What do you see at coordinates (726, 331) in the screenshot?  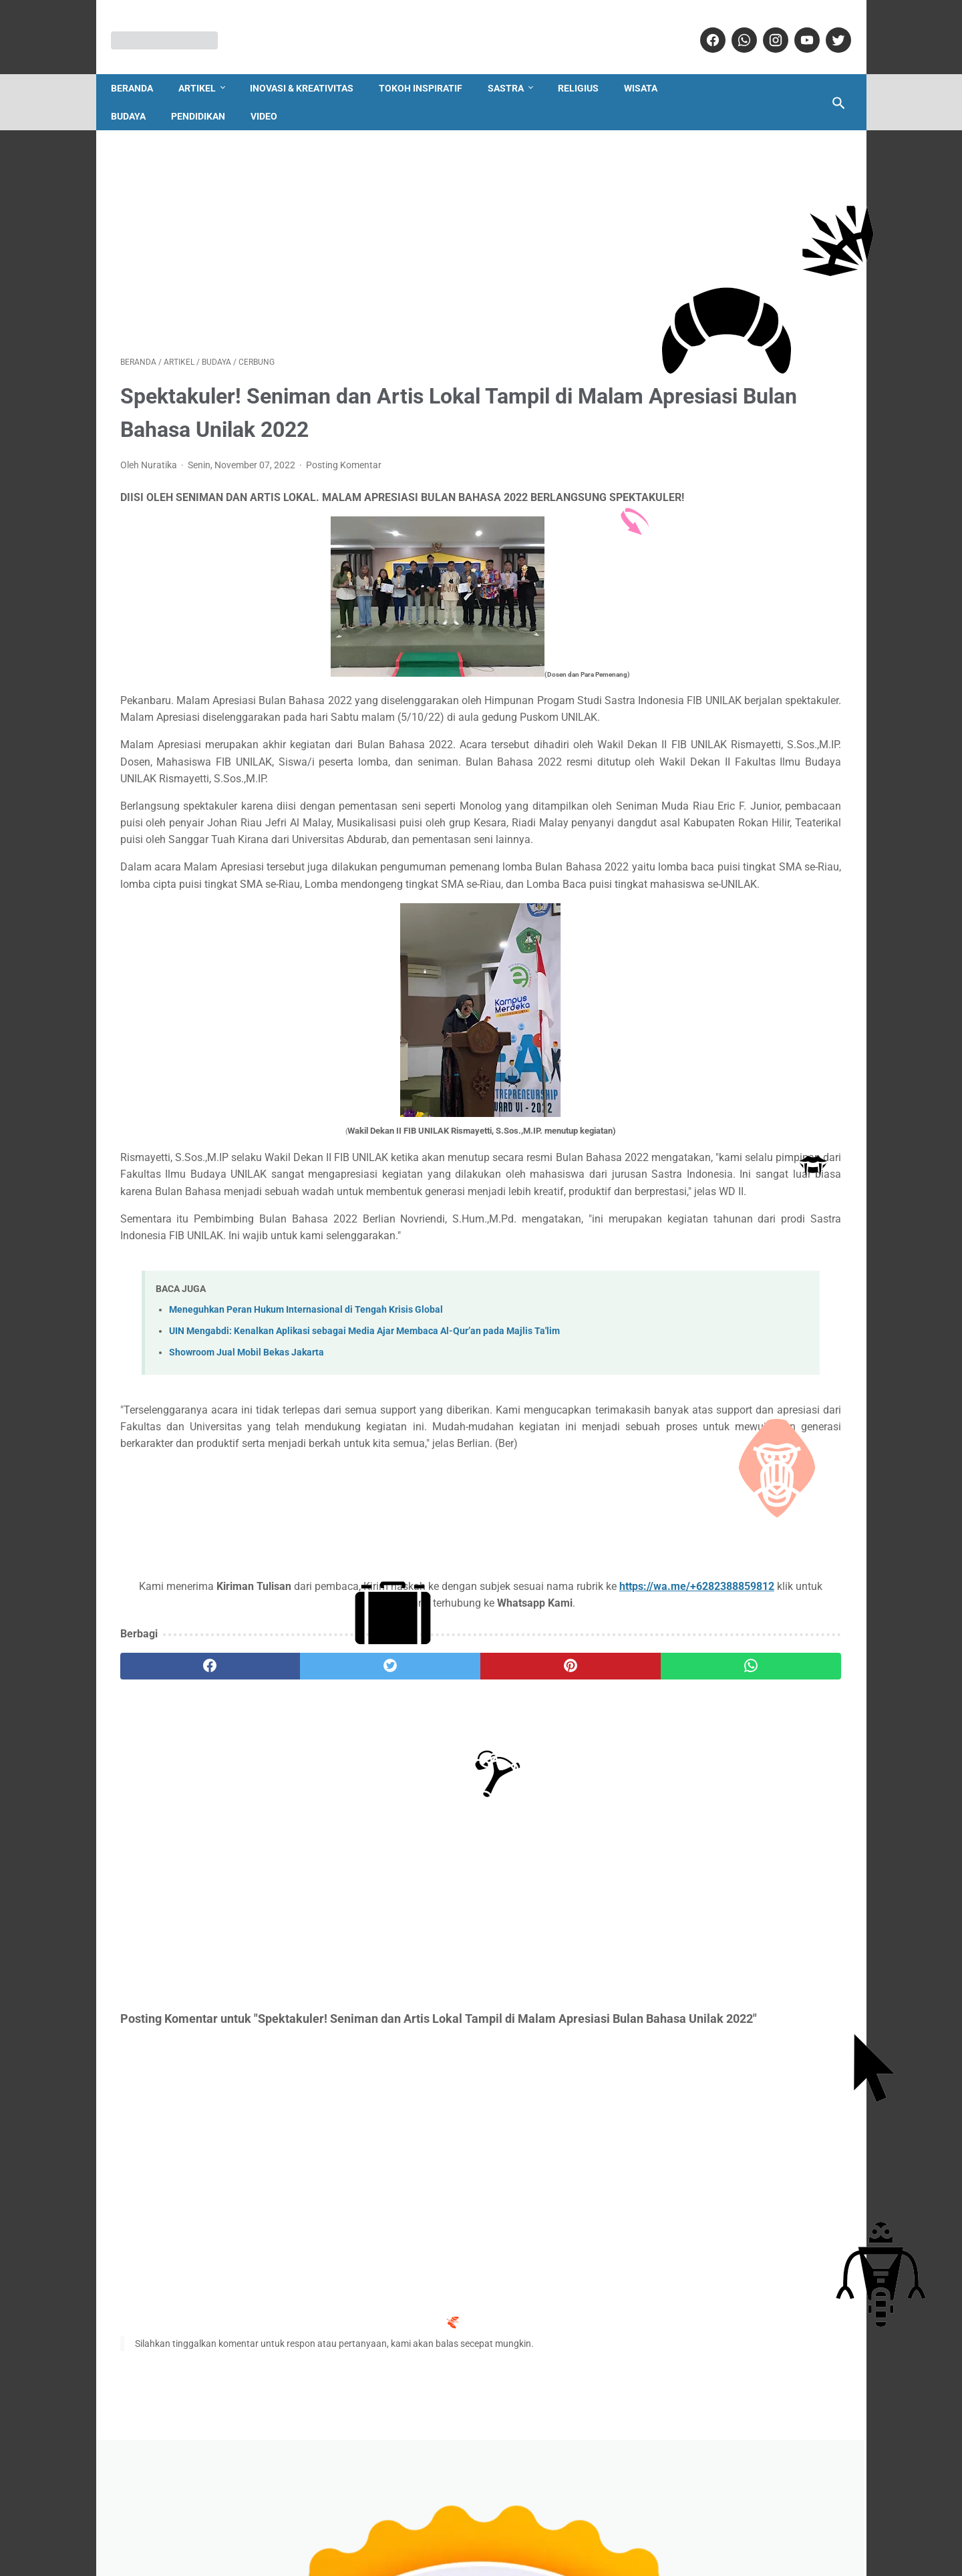 I see `browse bakery or pastry items` at bounding box center [726, 331].